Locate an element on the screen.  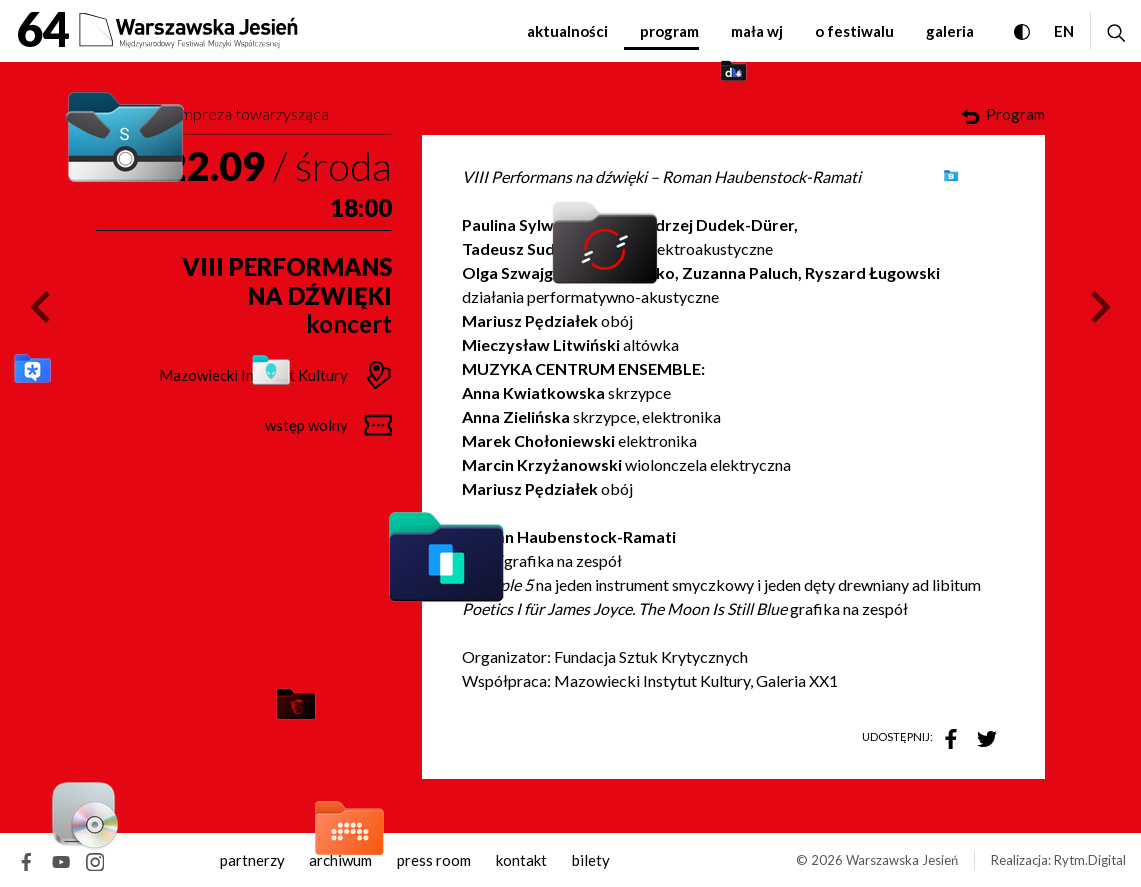
open quixel bridge assets folder is located at coordinates (951, 176).